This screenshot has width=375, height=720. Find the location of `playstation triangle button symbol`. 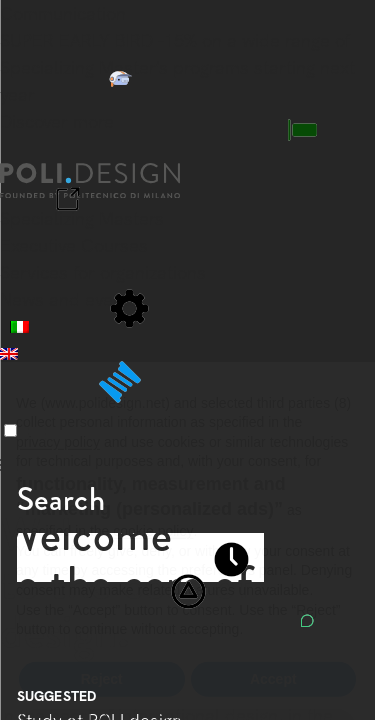

playstation triangle button symbol is located at coordinates (188, 591).